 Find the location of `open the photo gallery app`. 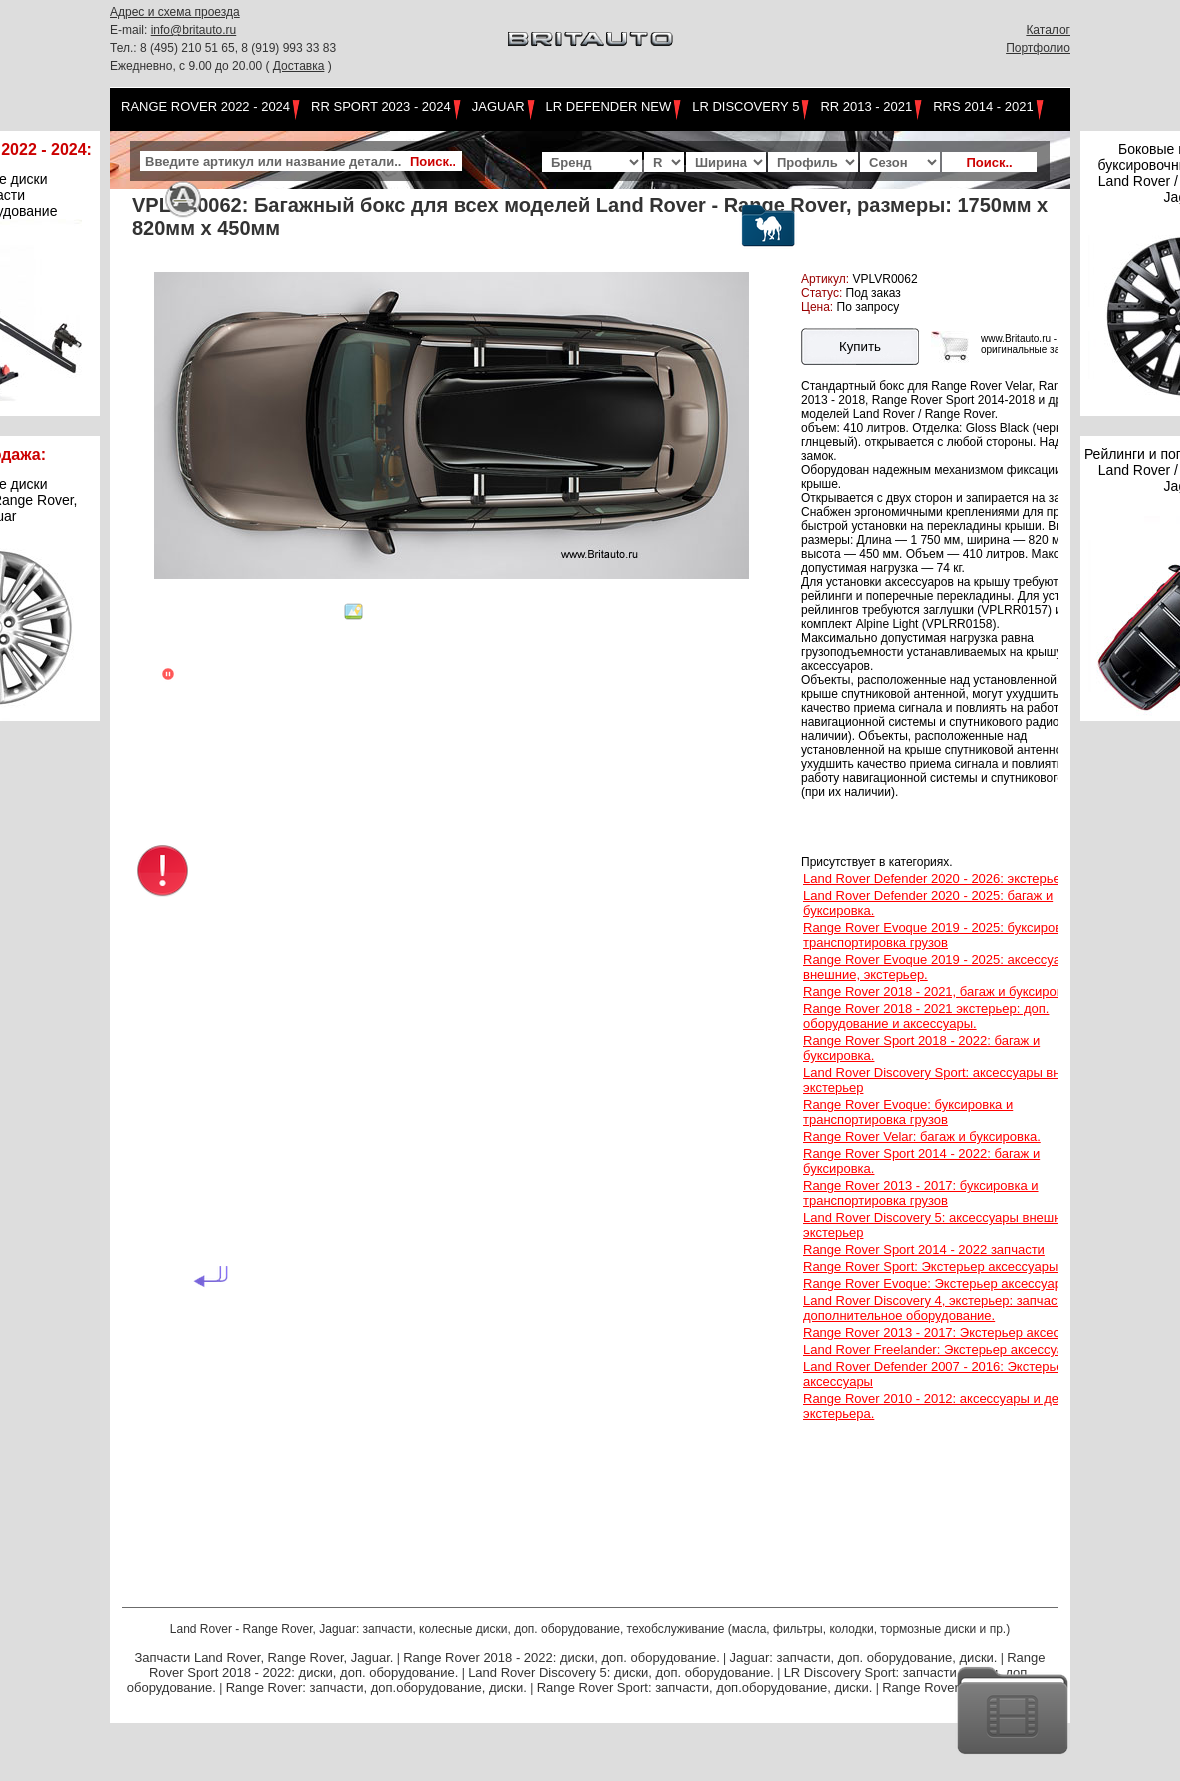

open the photo gallery app is located at coordinates (353, 611).